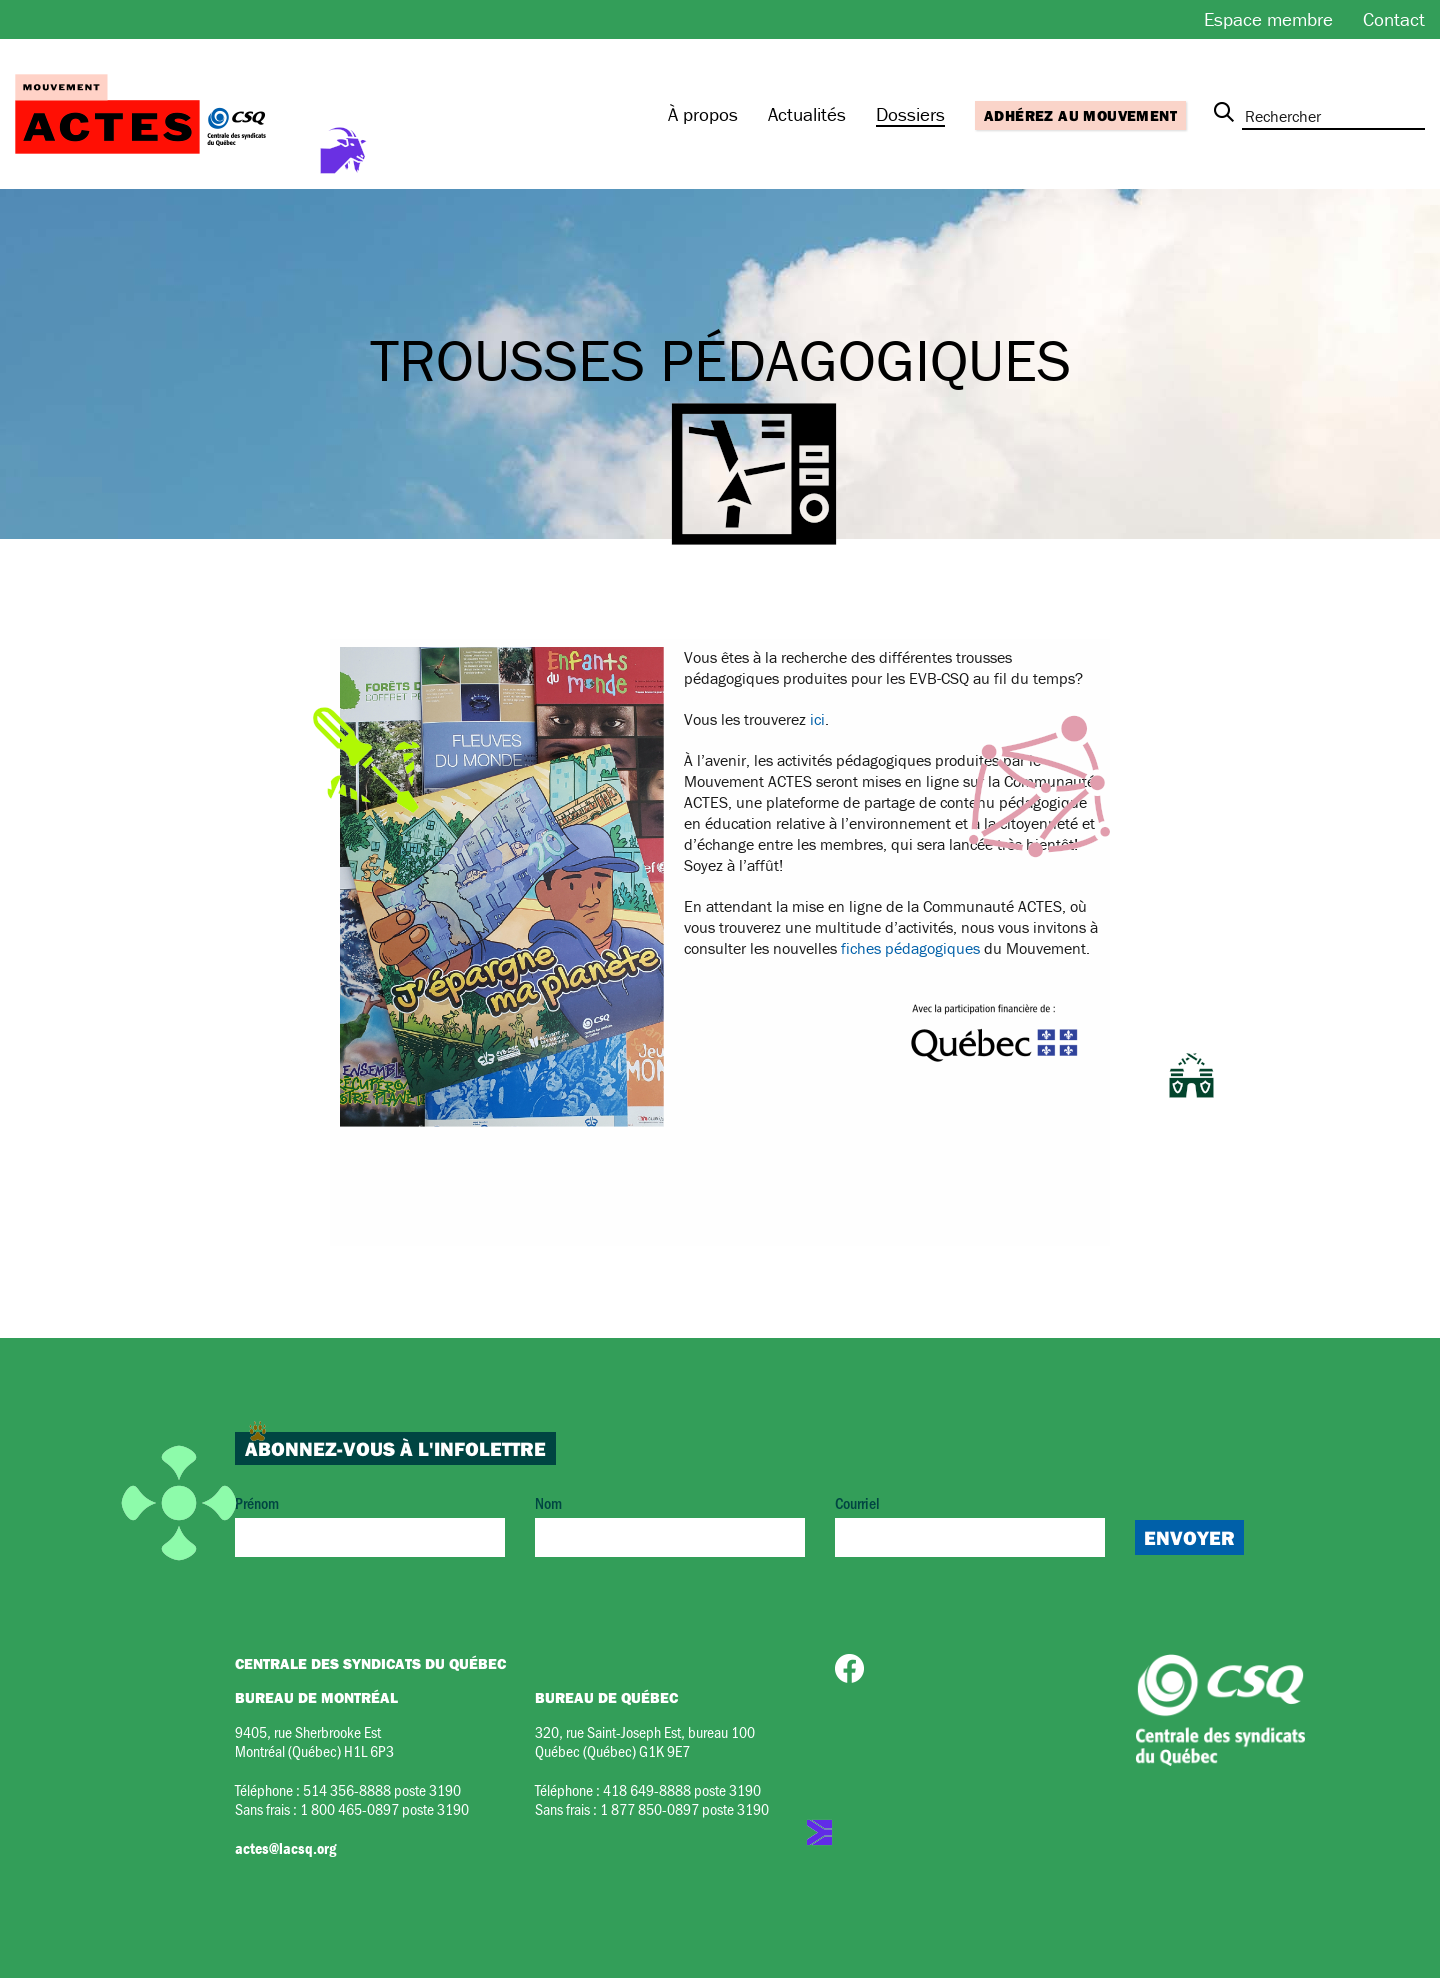 The image size is (1440, 1978). Describe the element at coordinates (1191, 1075) in the screenshot. I see `access military or troop buildings` at that location.